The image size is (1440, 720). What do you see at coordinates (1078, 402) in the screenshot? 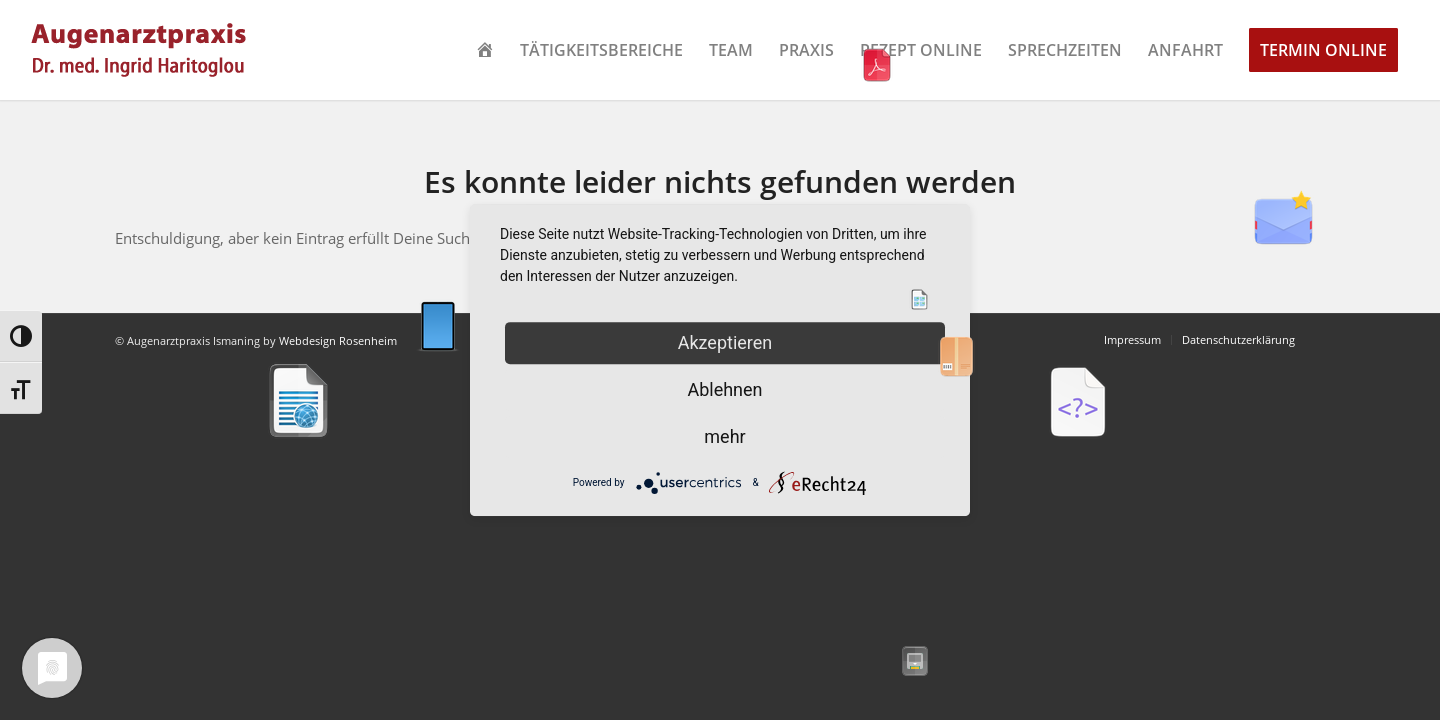
I see `a php source code file` at bounding box center [1078, 402].